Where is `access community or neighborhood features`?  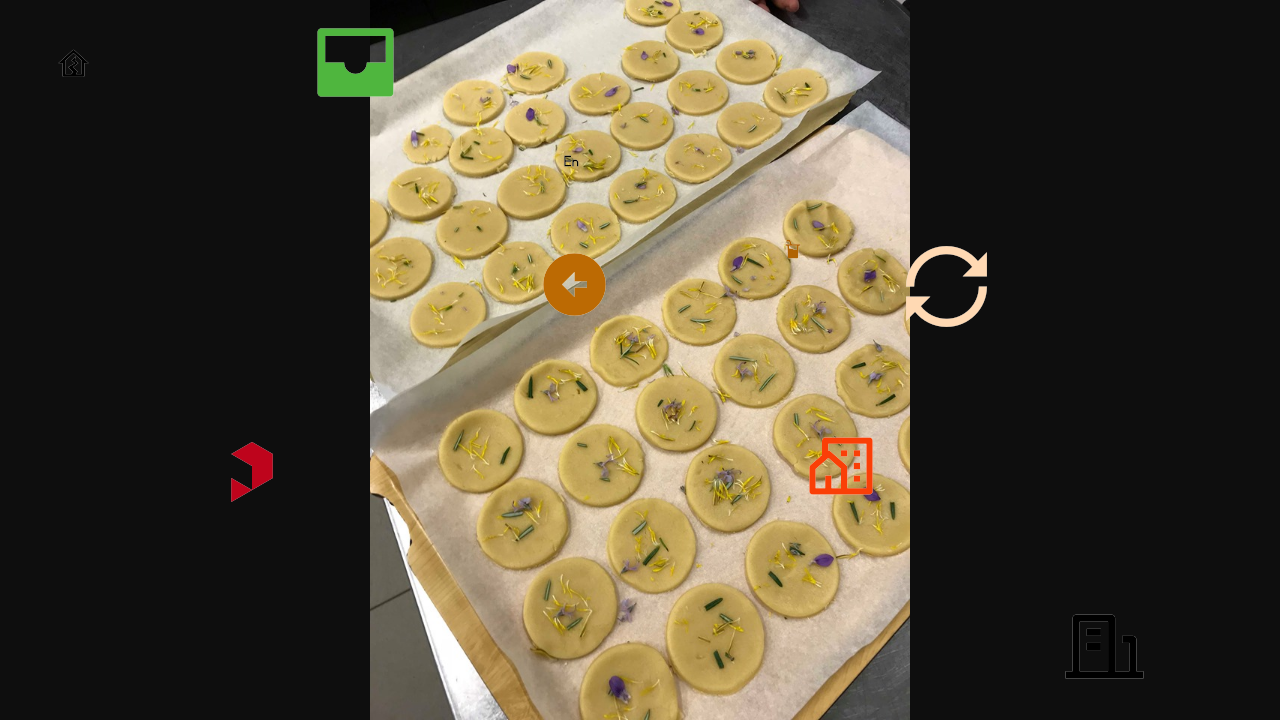
access community or neighborhood features is located at coordinates (841, 466).